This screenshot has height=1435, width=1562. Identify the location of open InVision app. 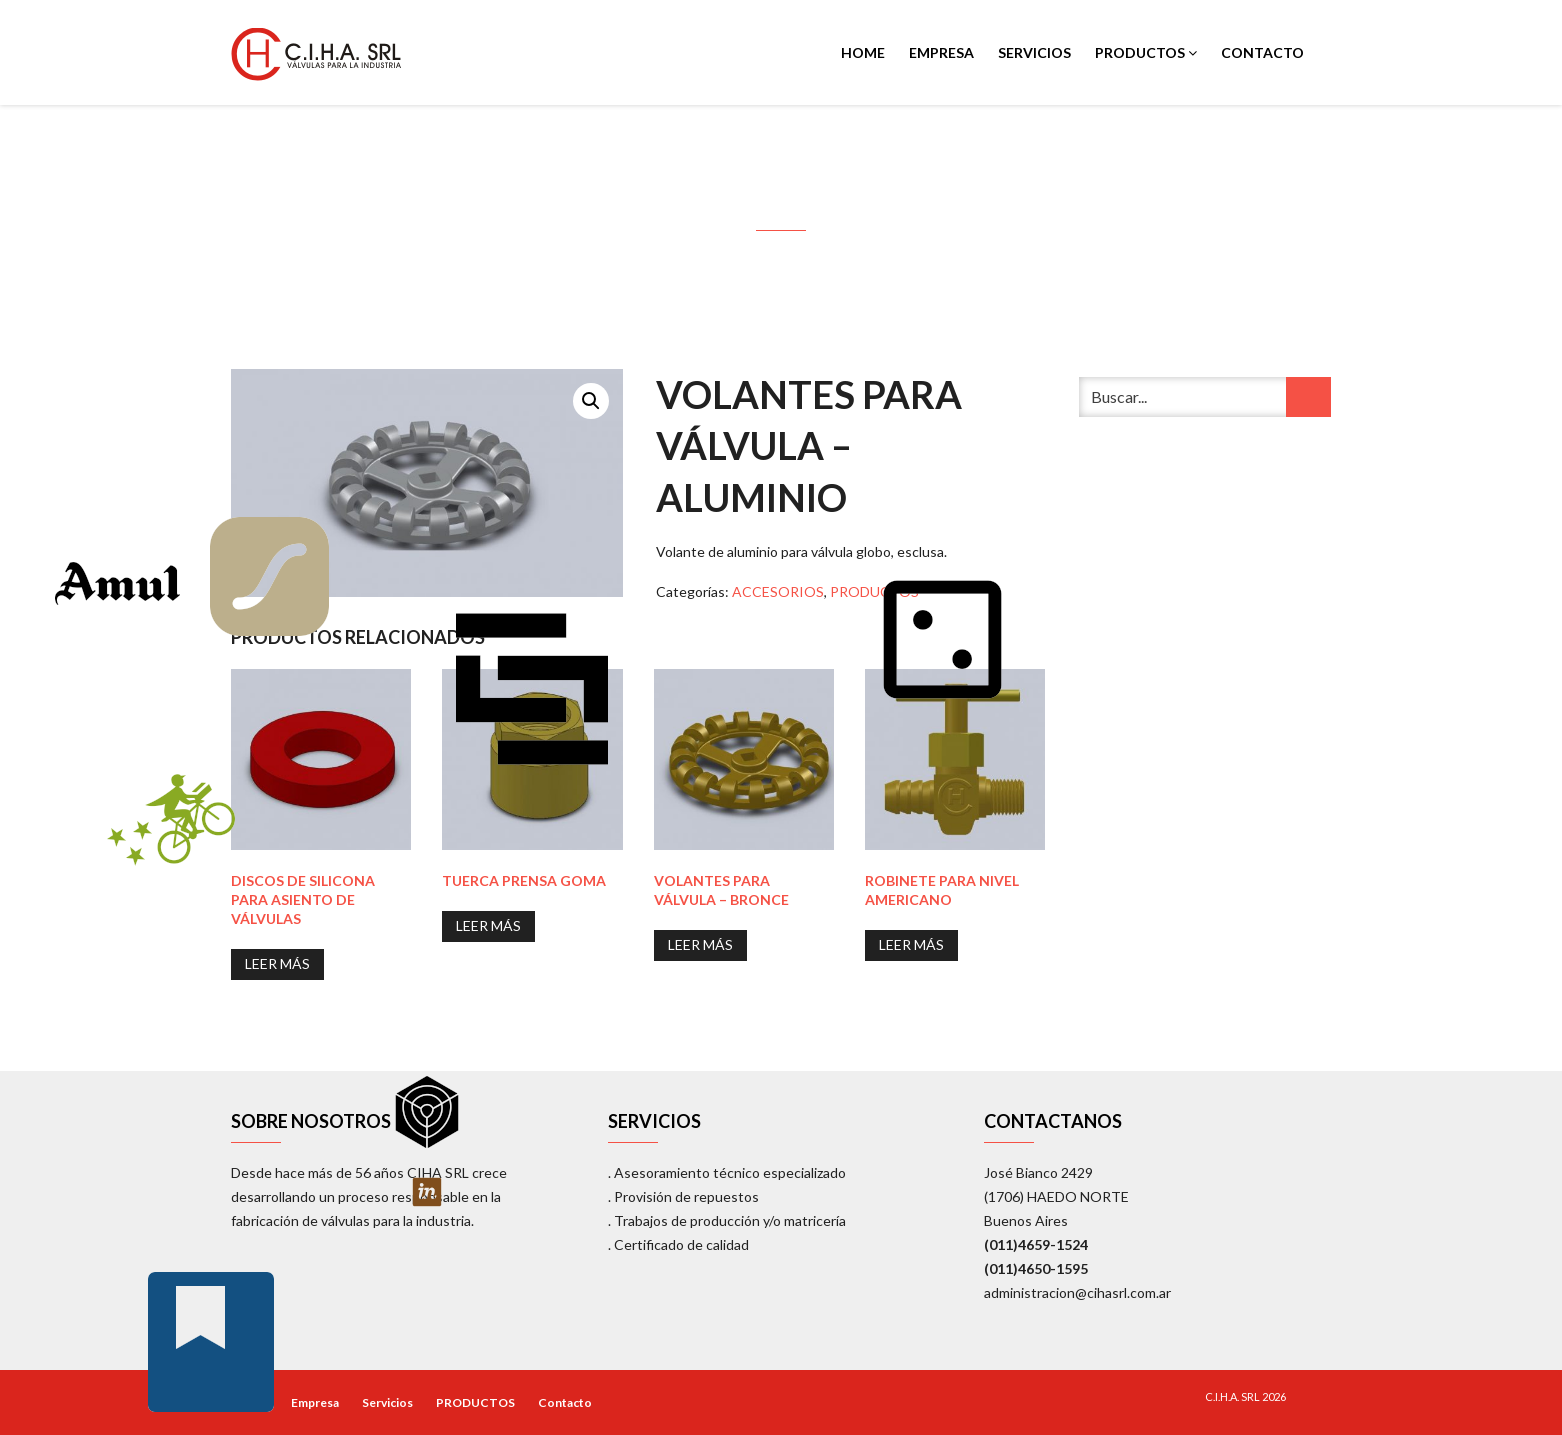
(427, 1192).